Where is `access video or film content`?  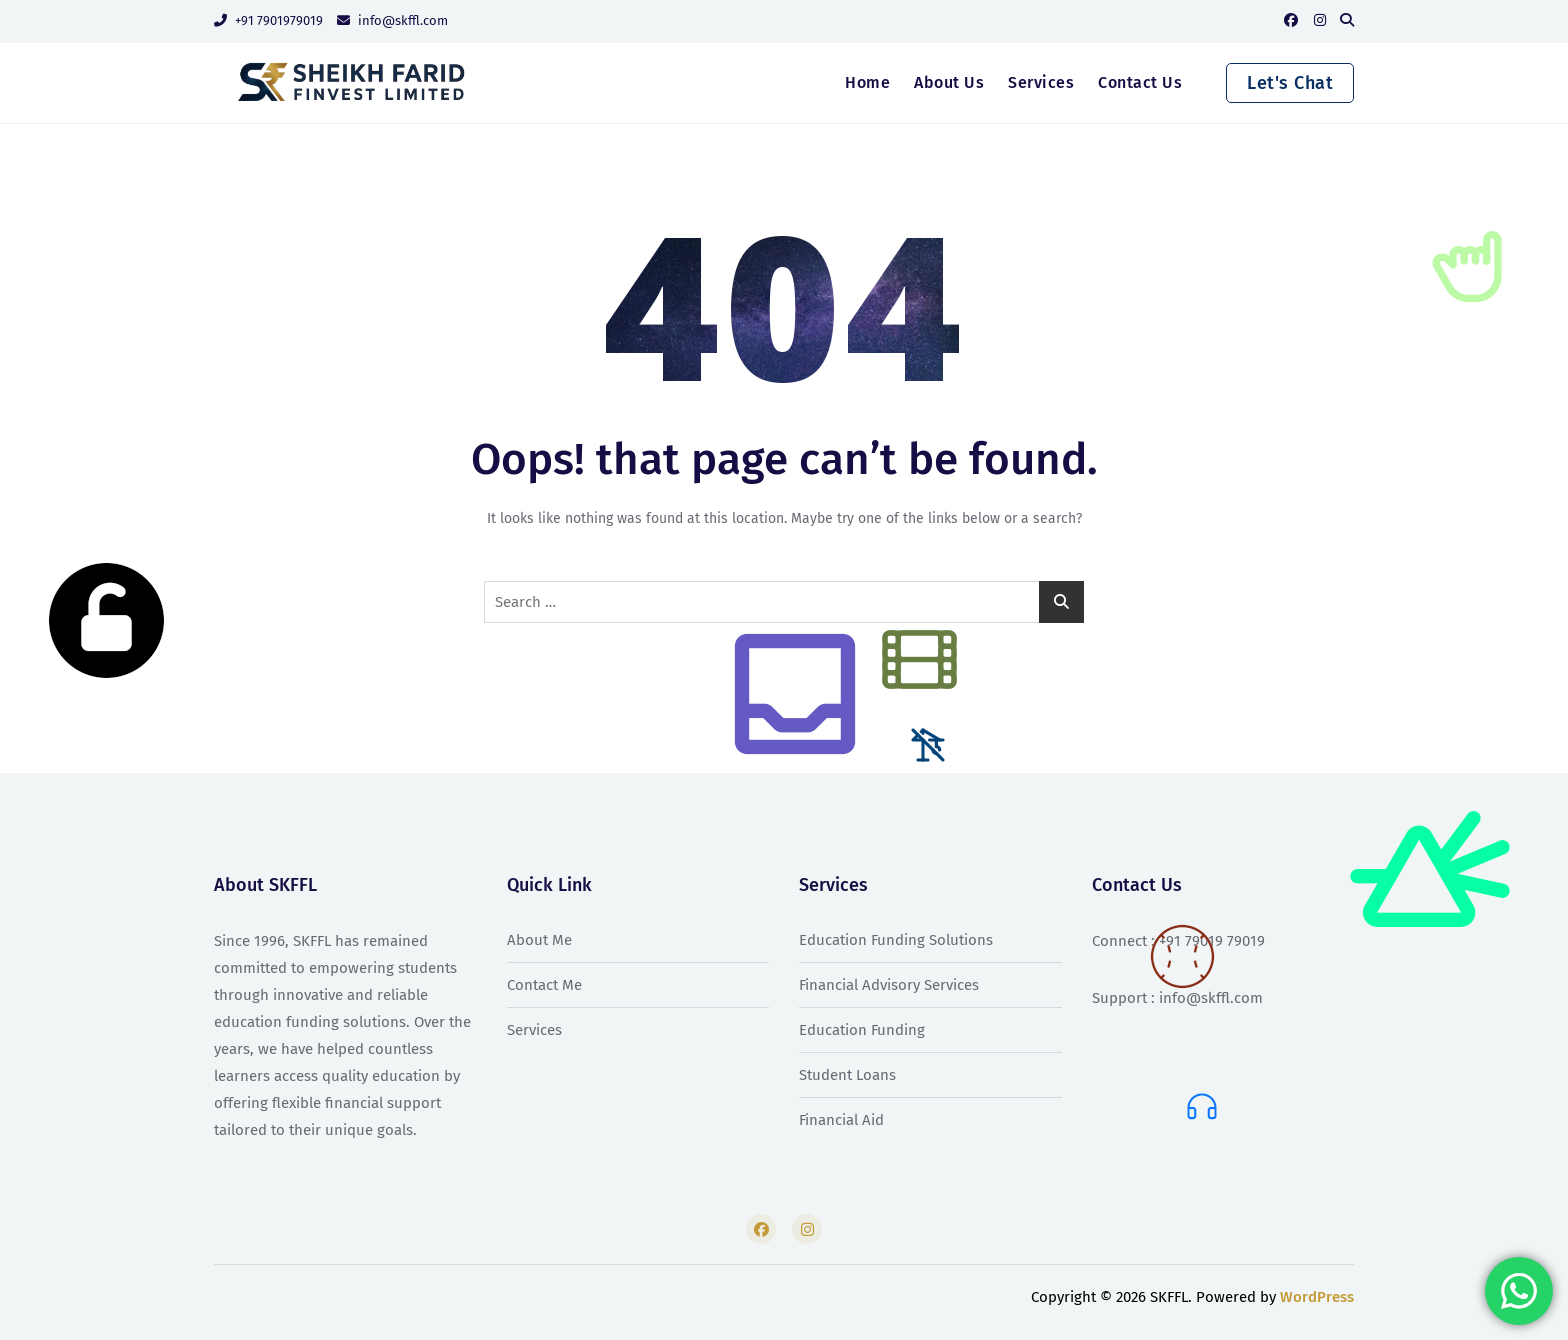
access video or film content is located at coordinates (919, 659).